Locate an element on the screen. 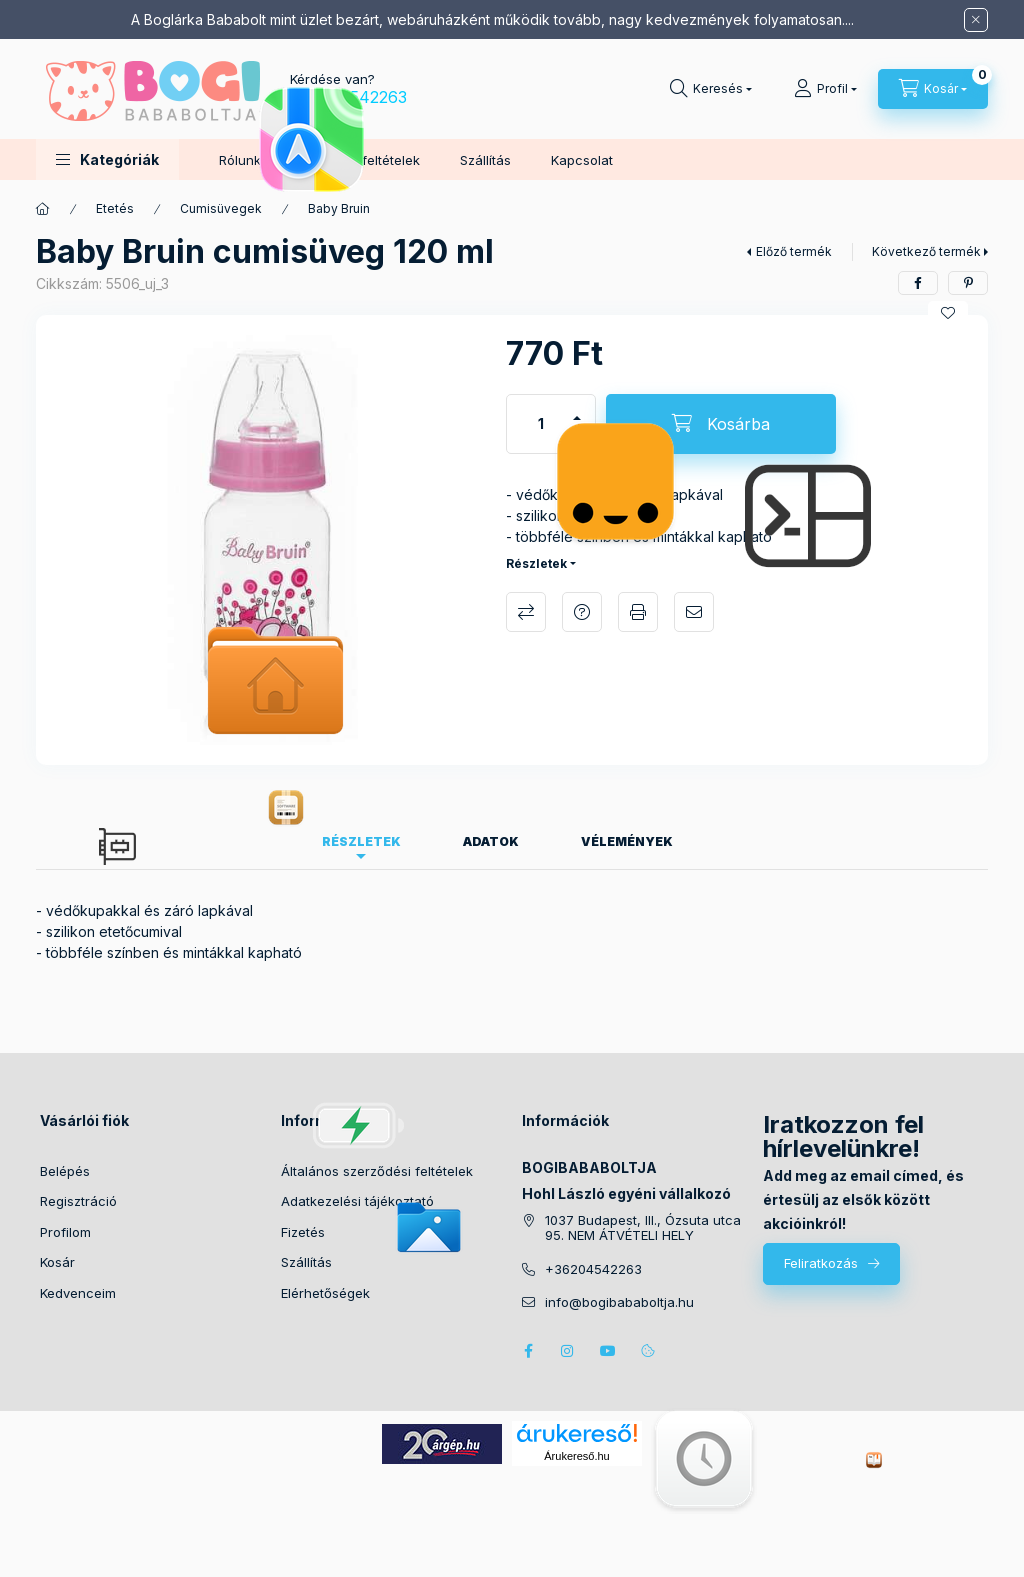 Image resolution: width=1024 pixels, height=1577 pixels. launch Enter the Gungeon game is located at coordinates (615, 481).